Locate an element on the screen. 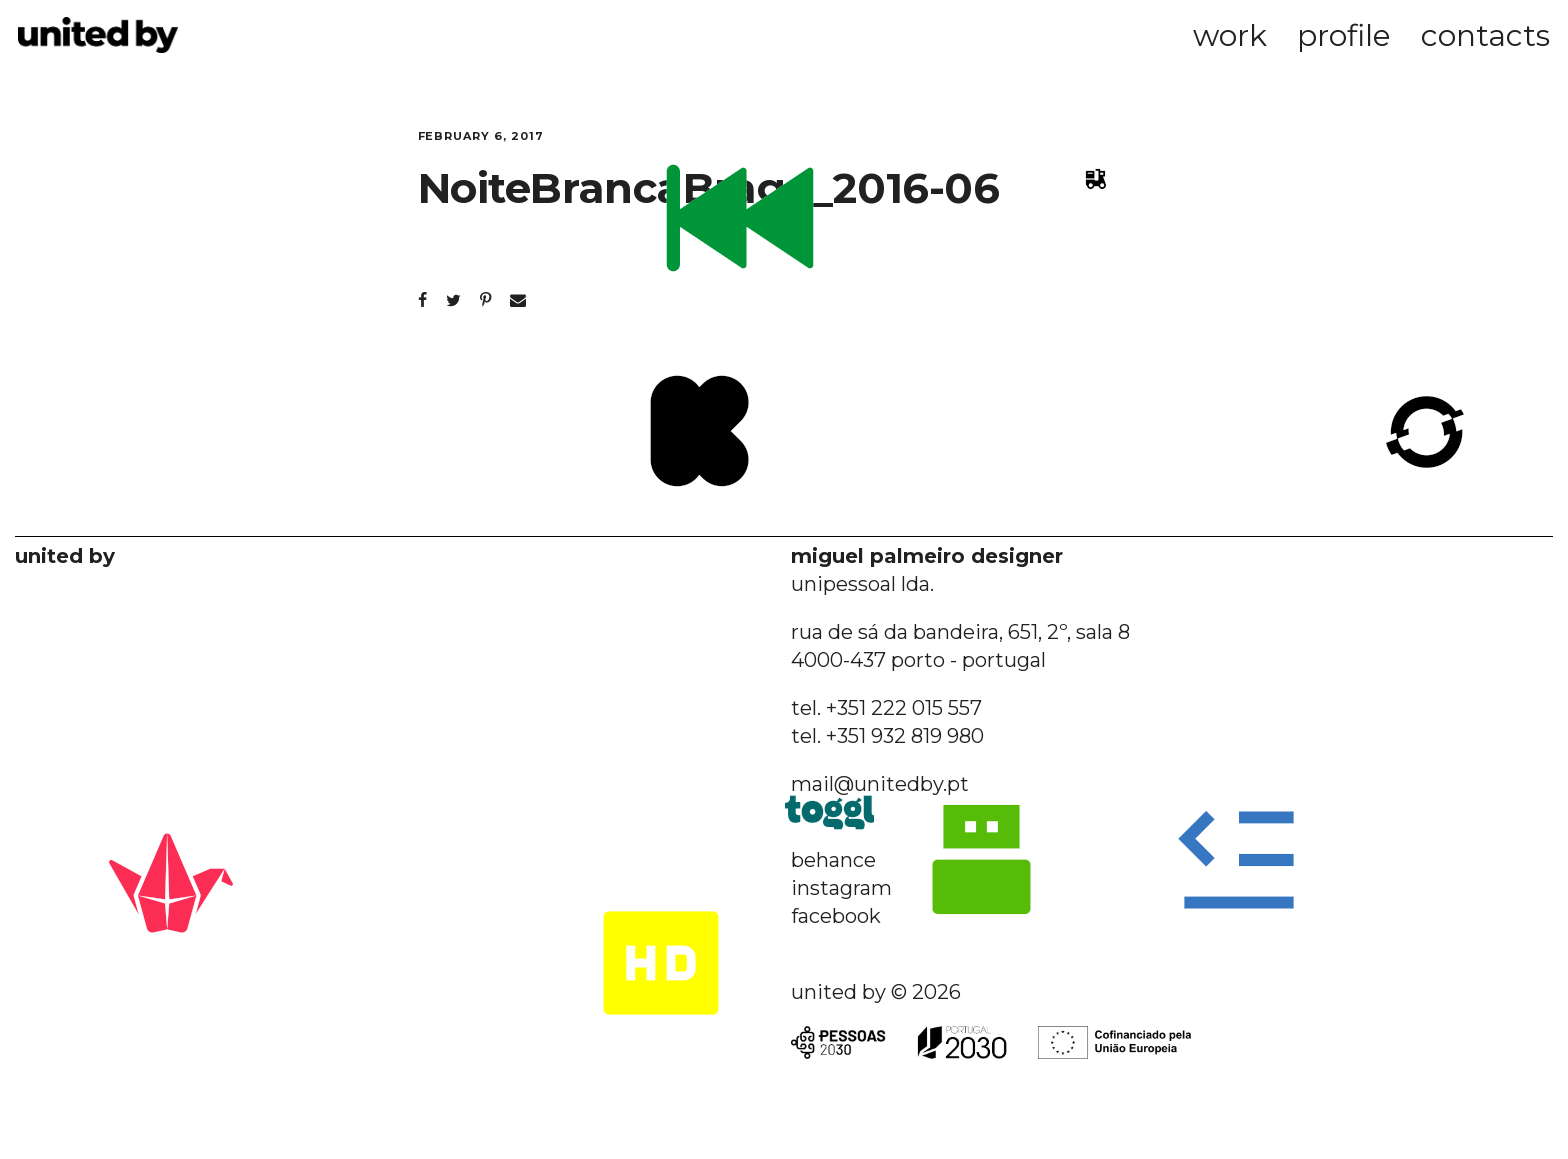 This screenshot has height=1159, width=1568. skip to the beginning of the track is located at coordinates (740, 218).